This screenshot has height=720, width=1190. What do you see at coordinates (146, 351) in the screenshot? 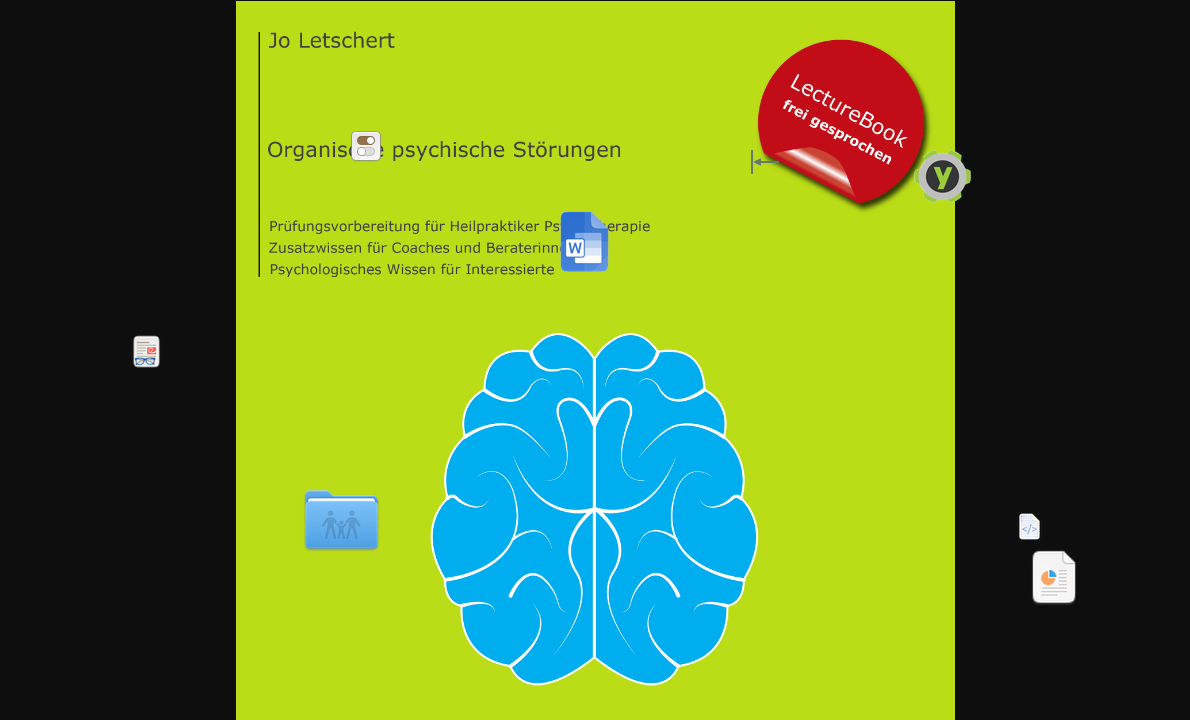
I see `open evince document viewer` at bounding box center [146, 351].